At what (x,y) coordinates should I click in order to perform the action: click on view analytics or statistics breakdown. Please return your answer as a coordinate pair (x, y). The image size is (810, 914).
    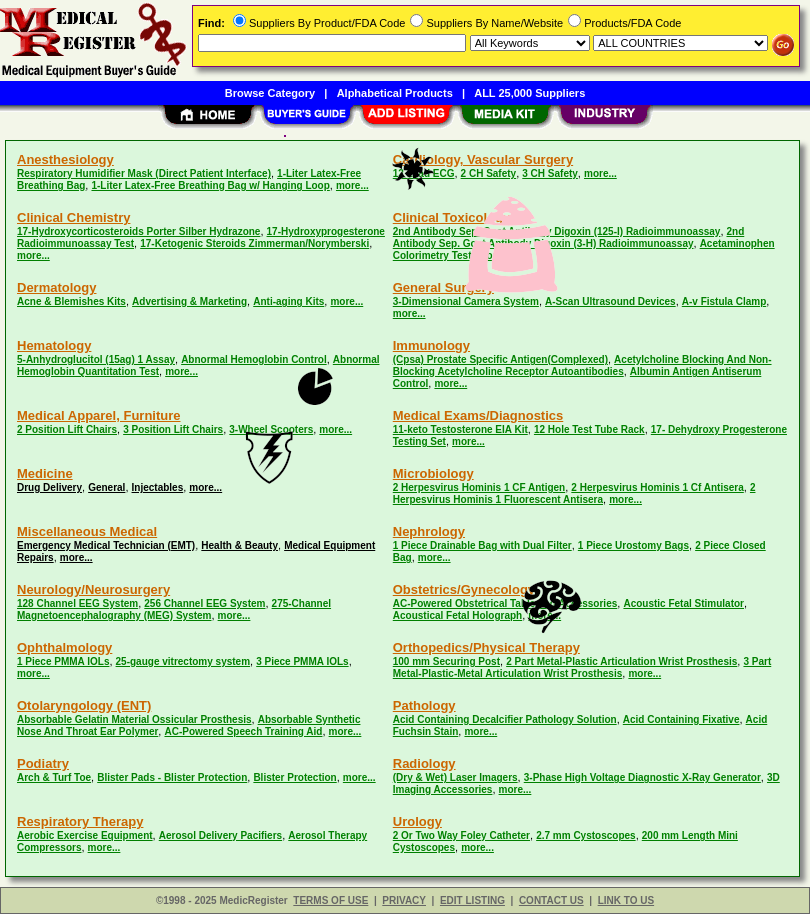
    Looking at the image, I should click on (315, 386).